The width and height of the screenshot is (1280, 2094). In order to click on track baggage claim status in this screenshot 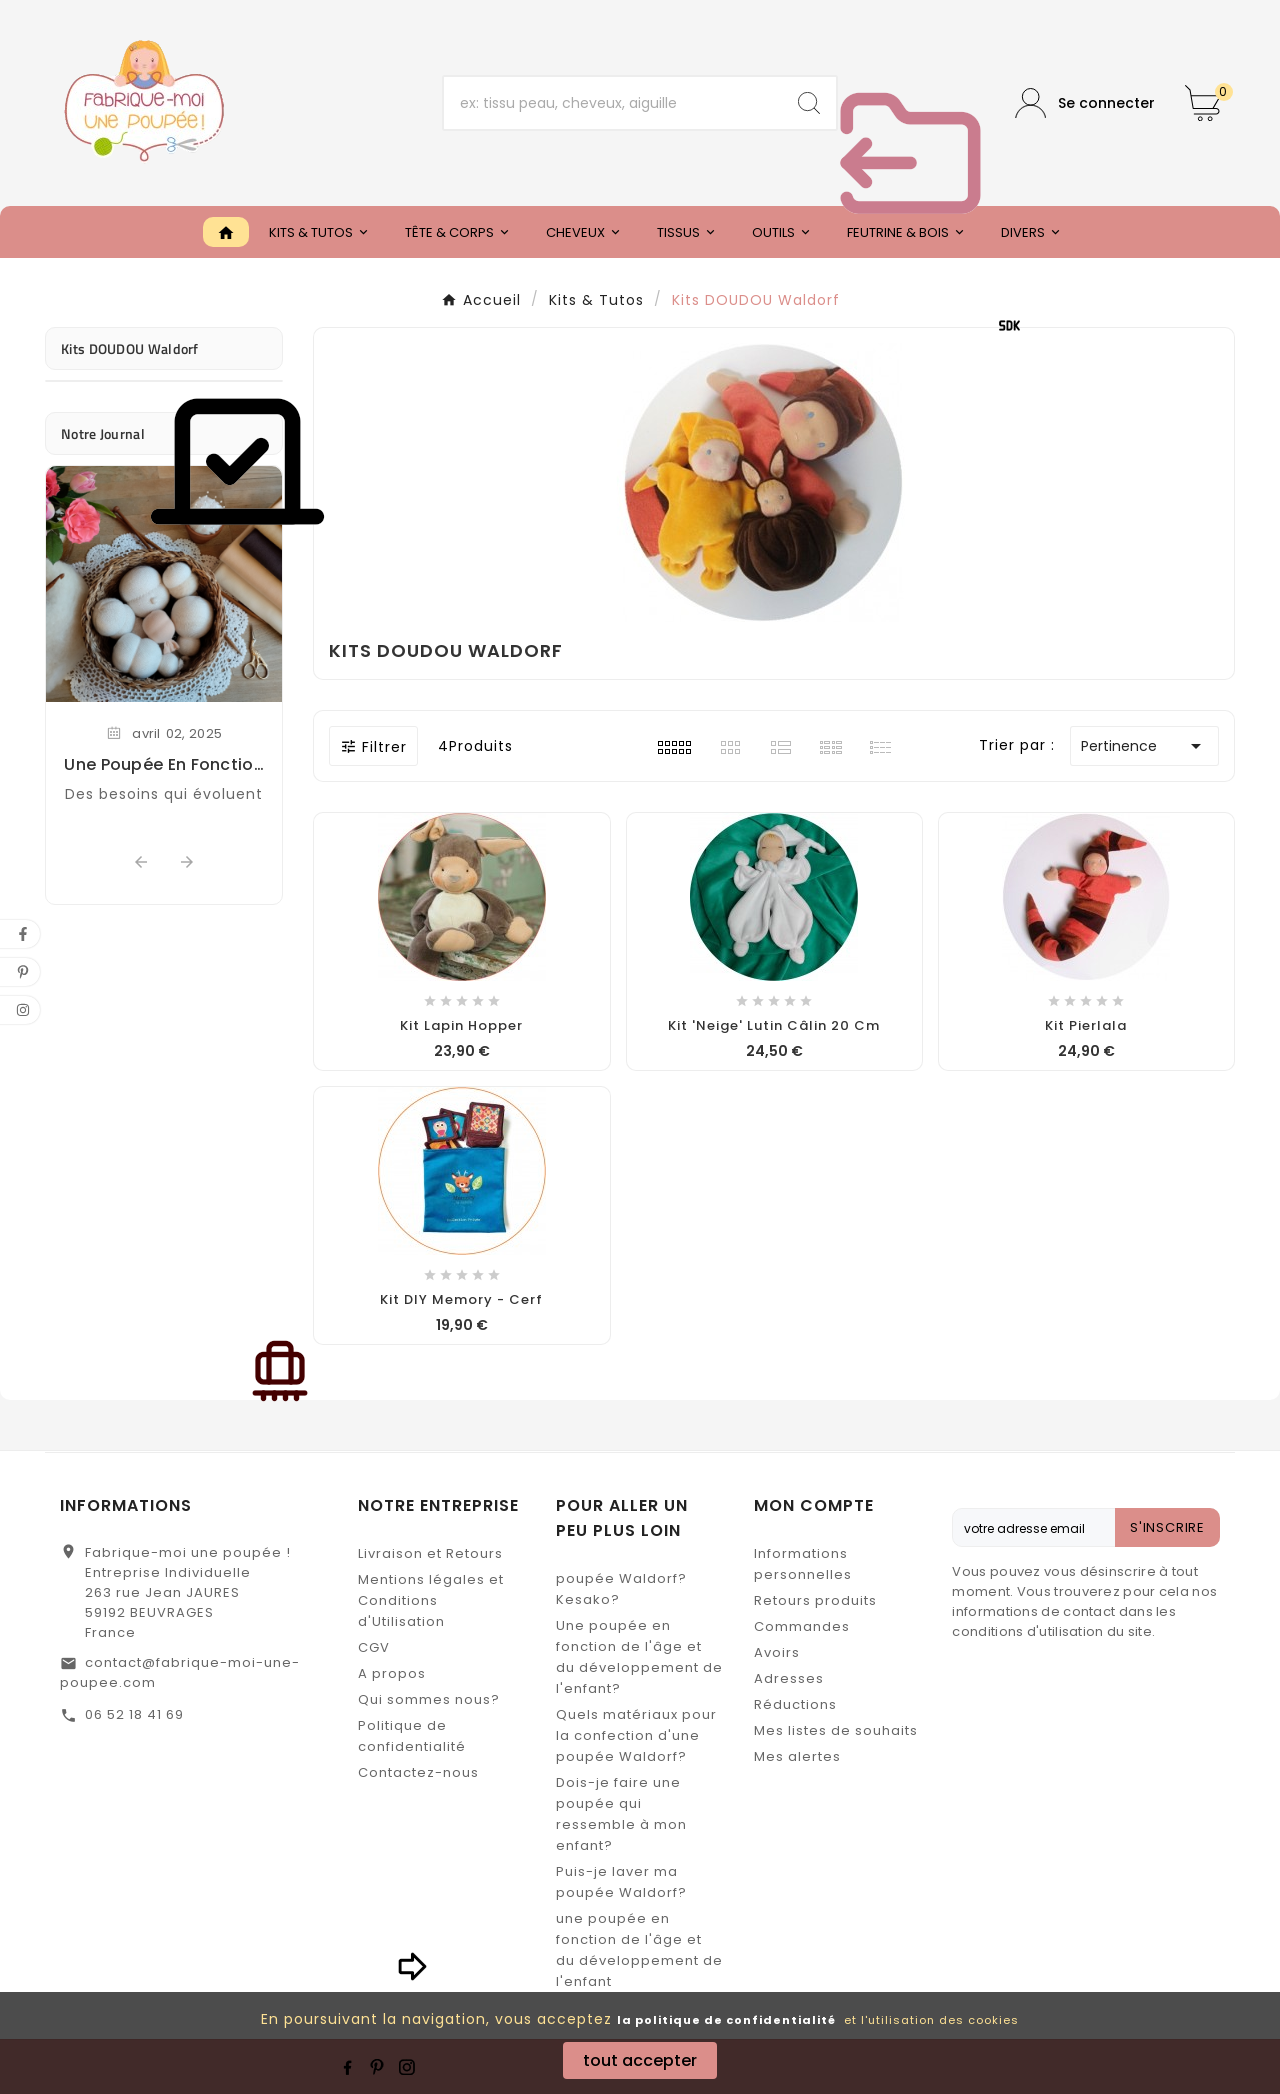, I will do `click(280, 1371)`.